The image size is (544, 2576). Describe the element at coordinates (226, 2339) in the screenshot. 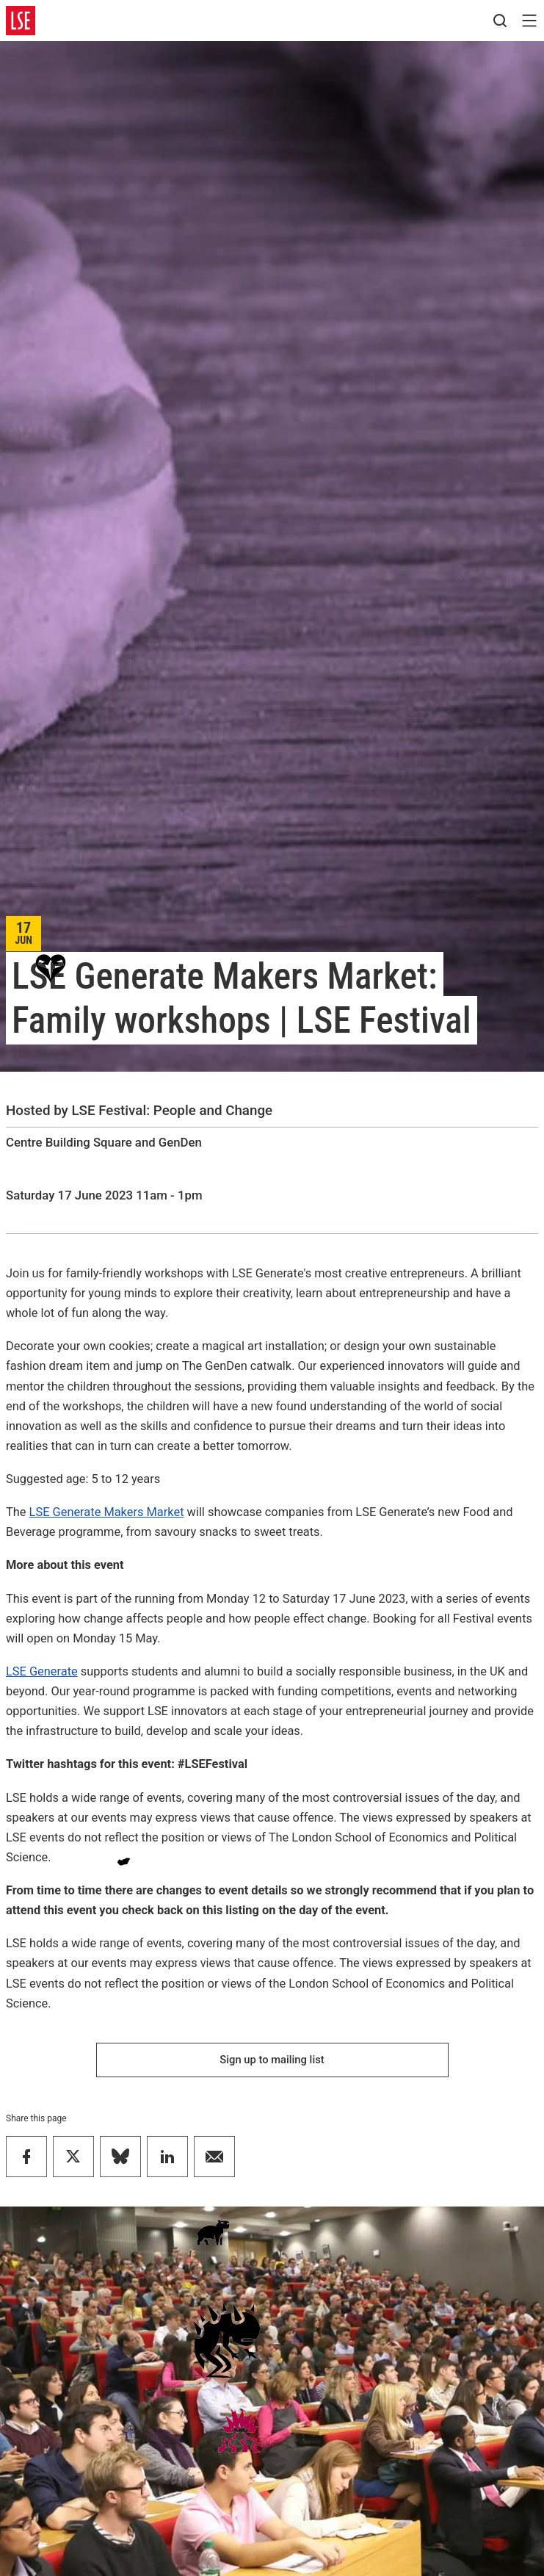

I see `select troglodyte character or creature class` at that location.